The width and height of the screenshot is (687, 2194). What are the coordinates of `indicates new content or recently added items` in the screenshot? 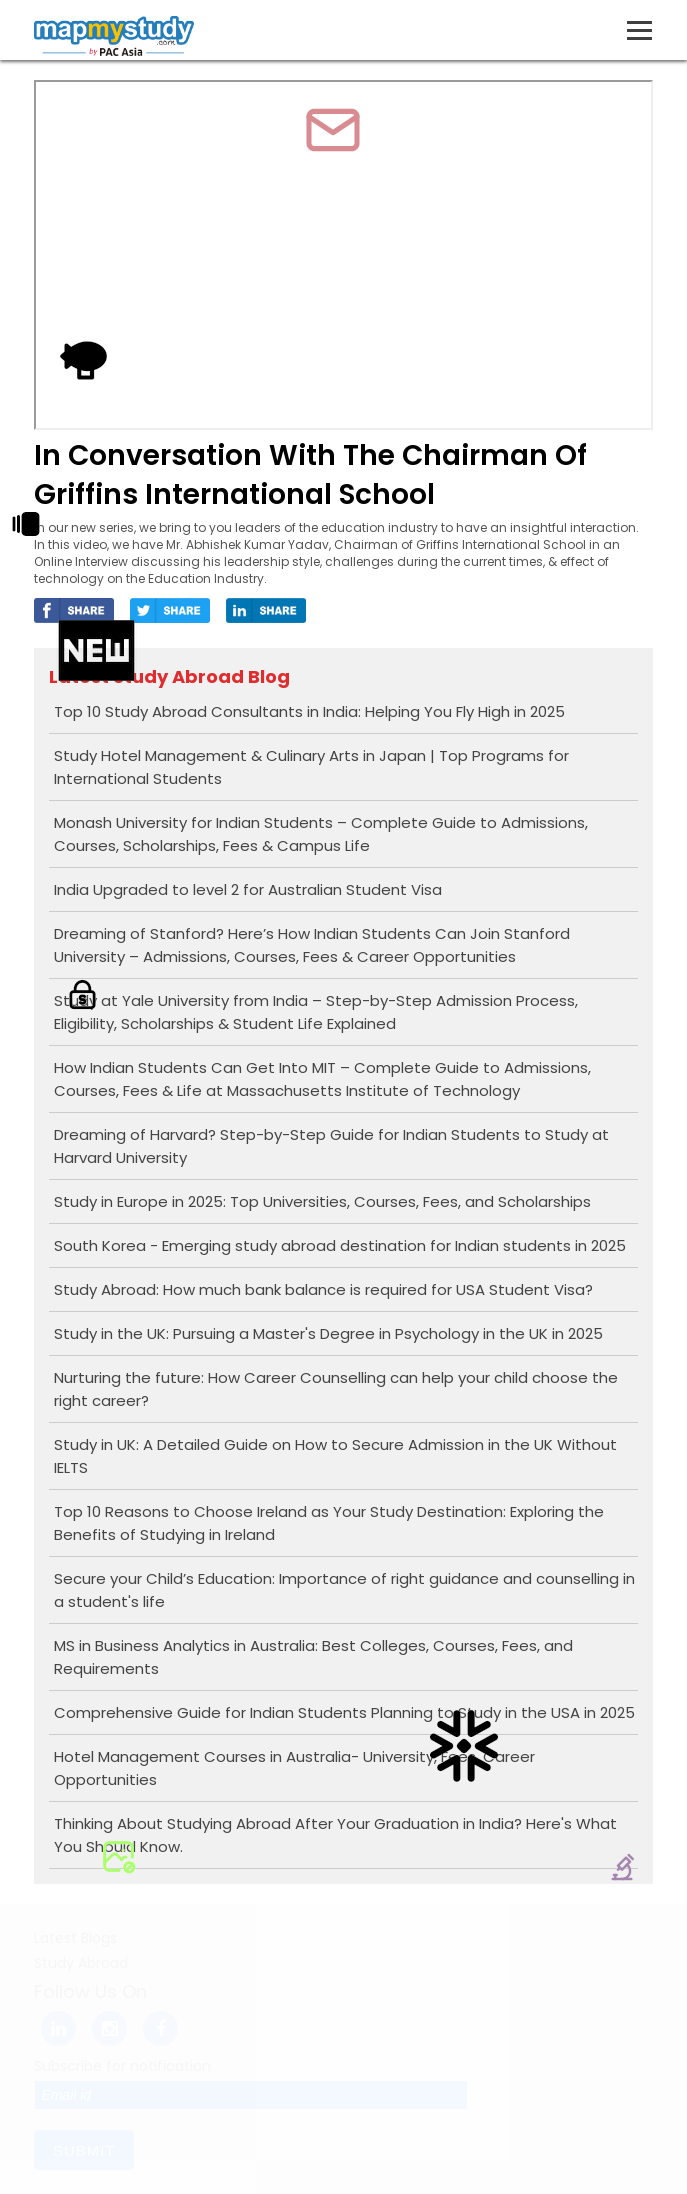 It's located at (96, 650).